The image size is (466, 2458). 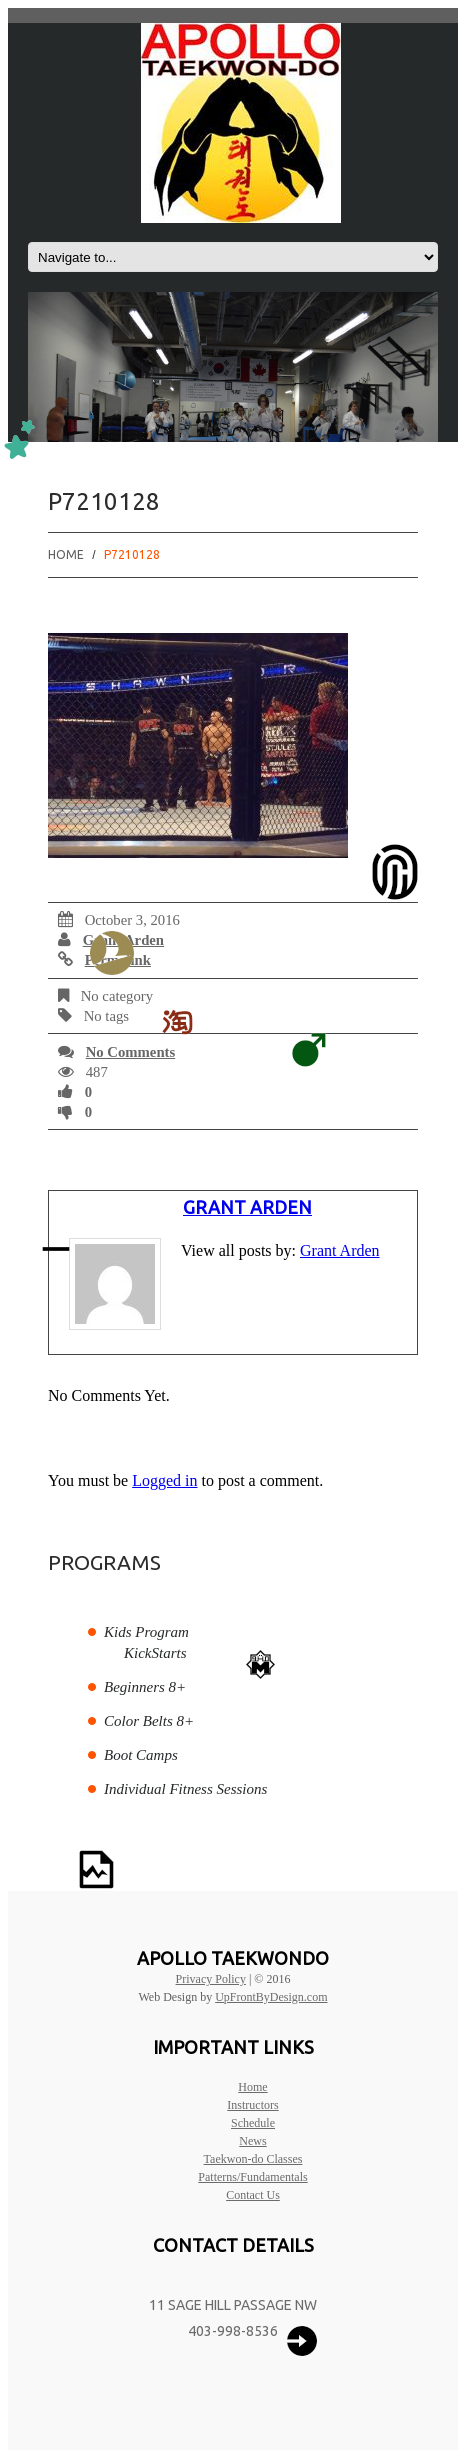 I want to click on indicates male or men's section, so click(x=308, y=1049).